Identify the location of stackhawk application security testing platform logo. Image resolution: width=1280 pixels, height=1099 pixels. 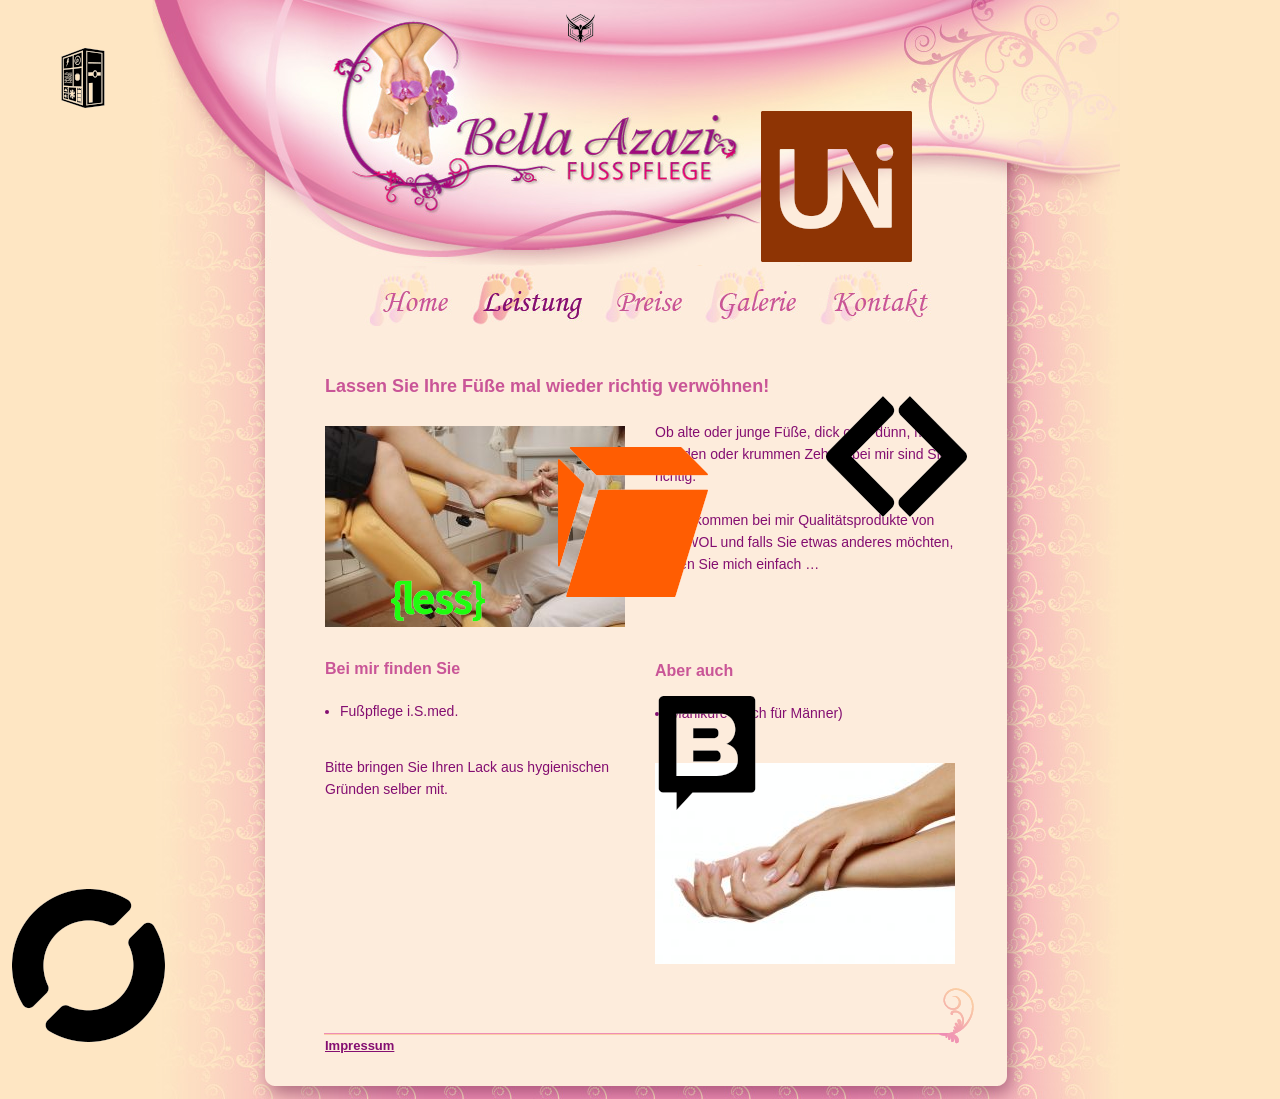
(580, 28).